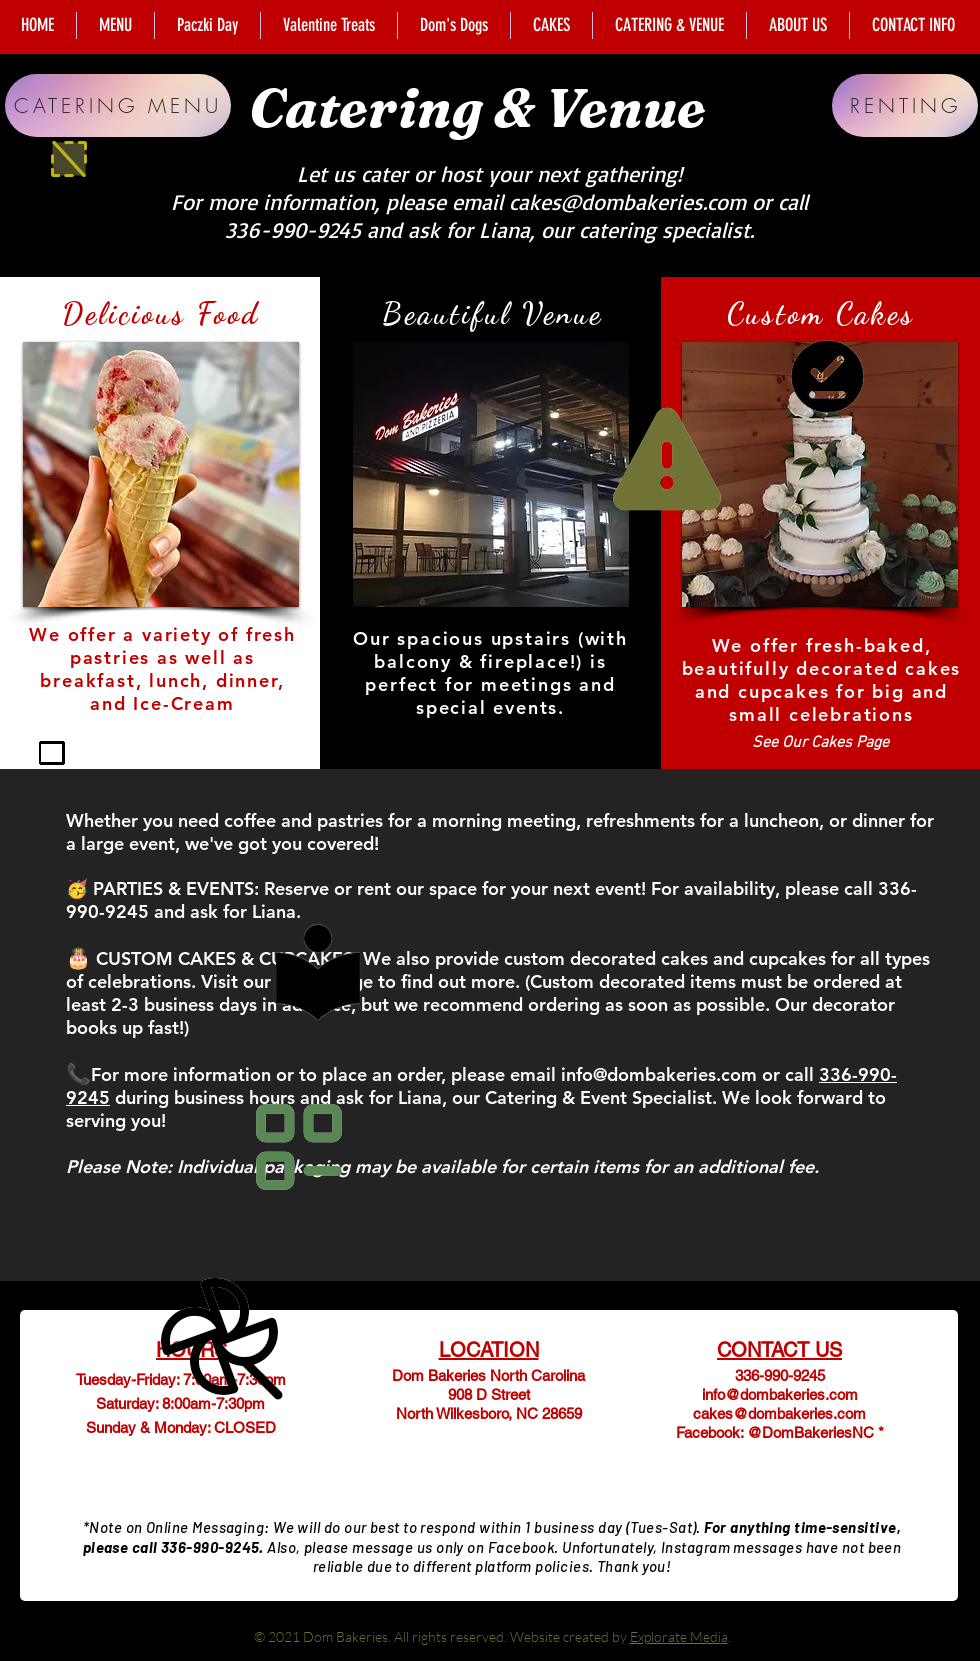  Describe the element at coordinates (224, 1341) in the screenshot. I see `decorative or playful element indicating fun or whimsy` at that location.